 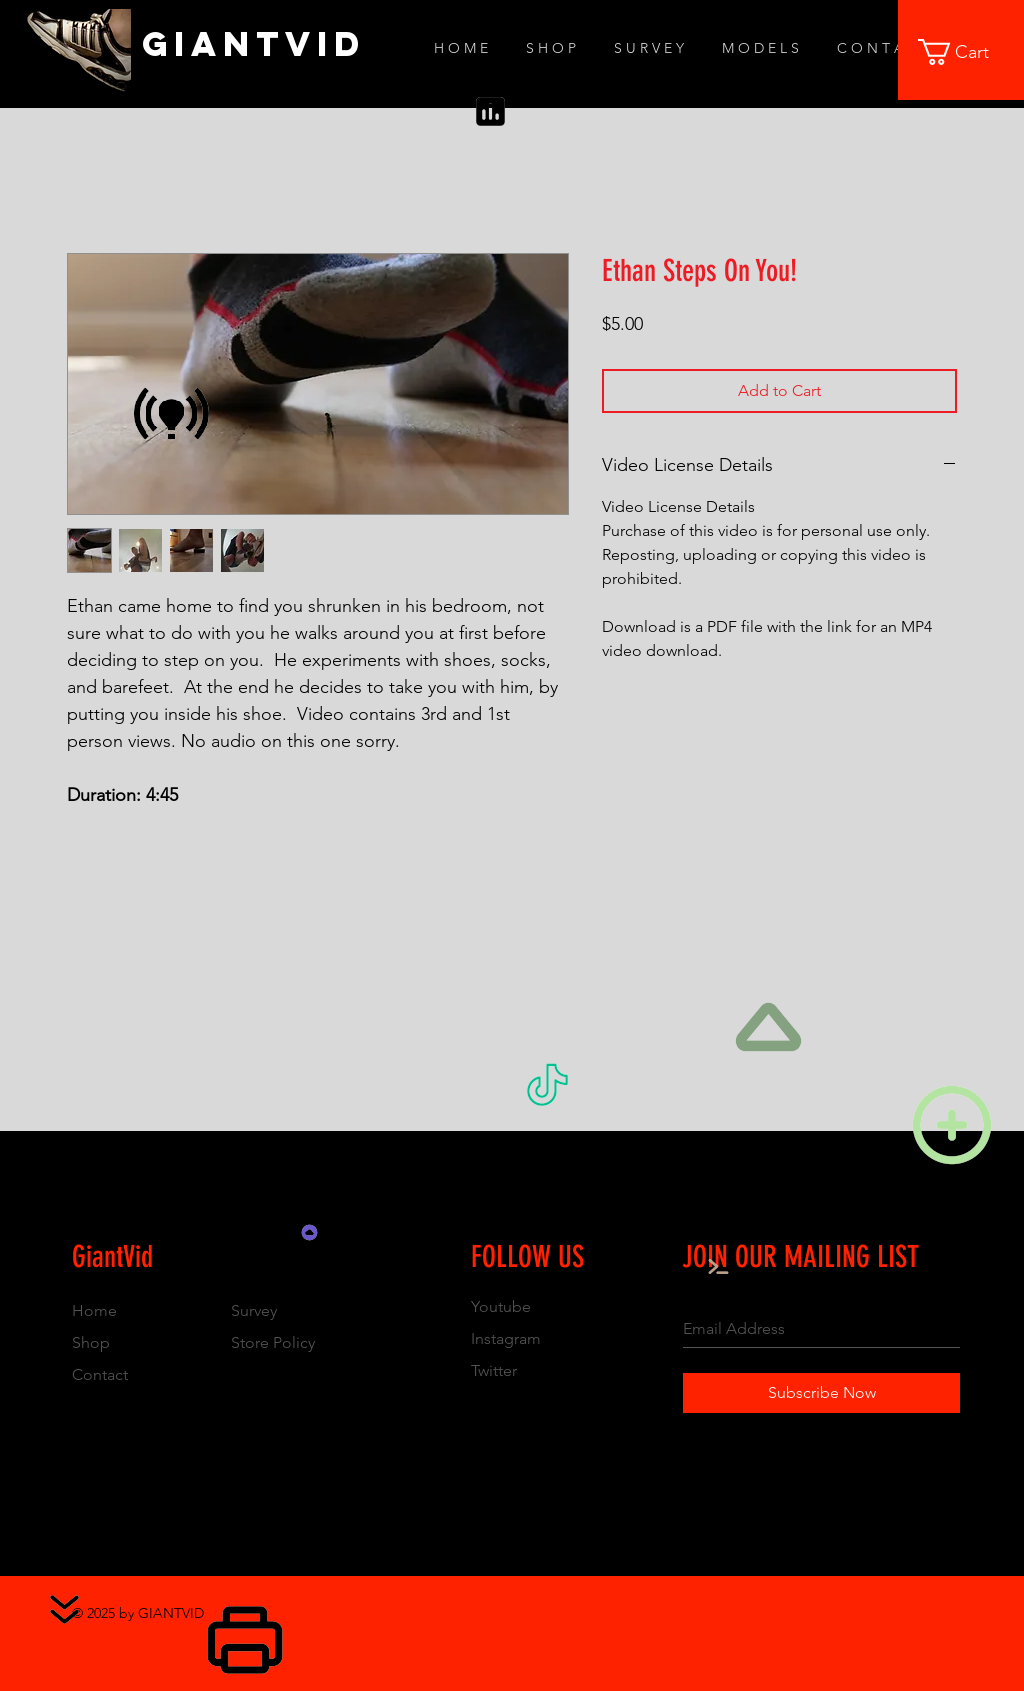 What do you see at coordinates (171, 413) in the screenshot?
I see `access live predictions or real-time insights` at bounding box center [171, 413].